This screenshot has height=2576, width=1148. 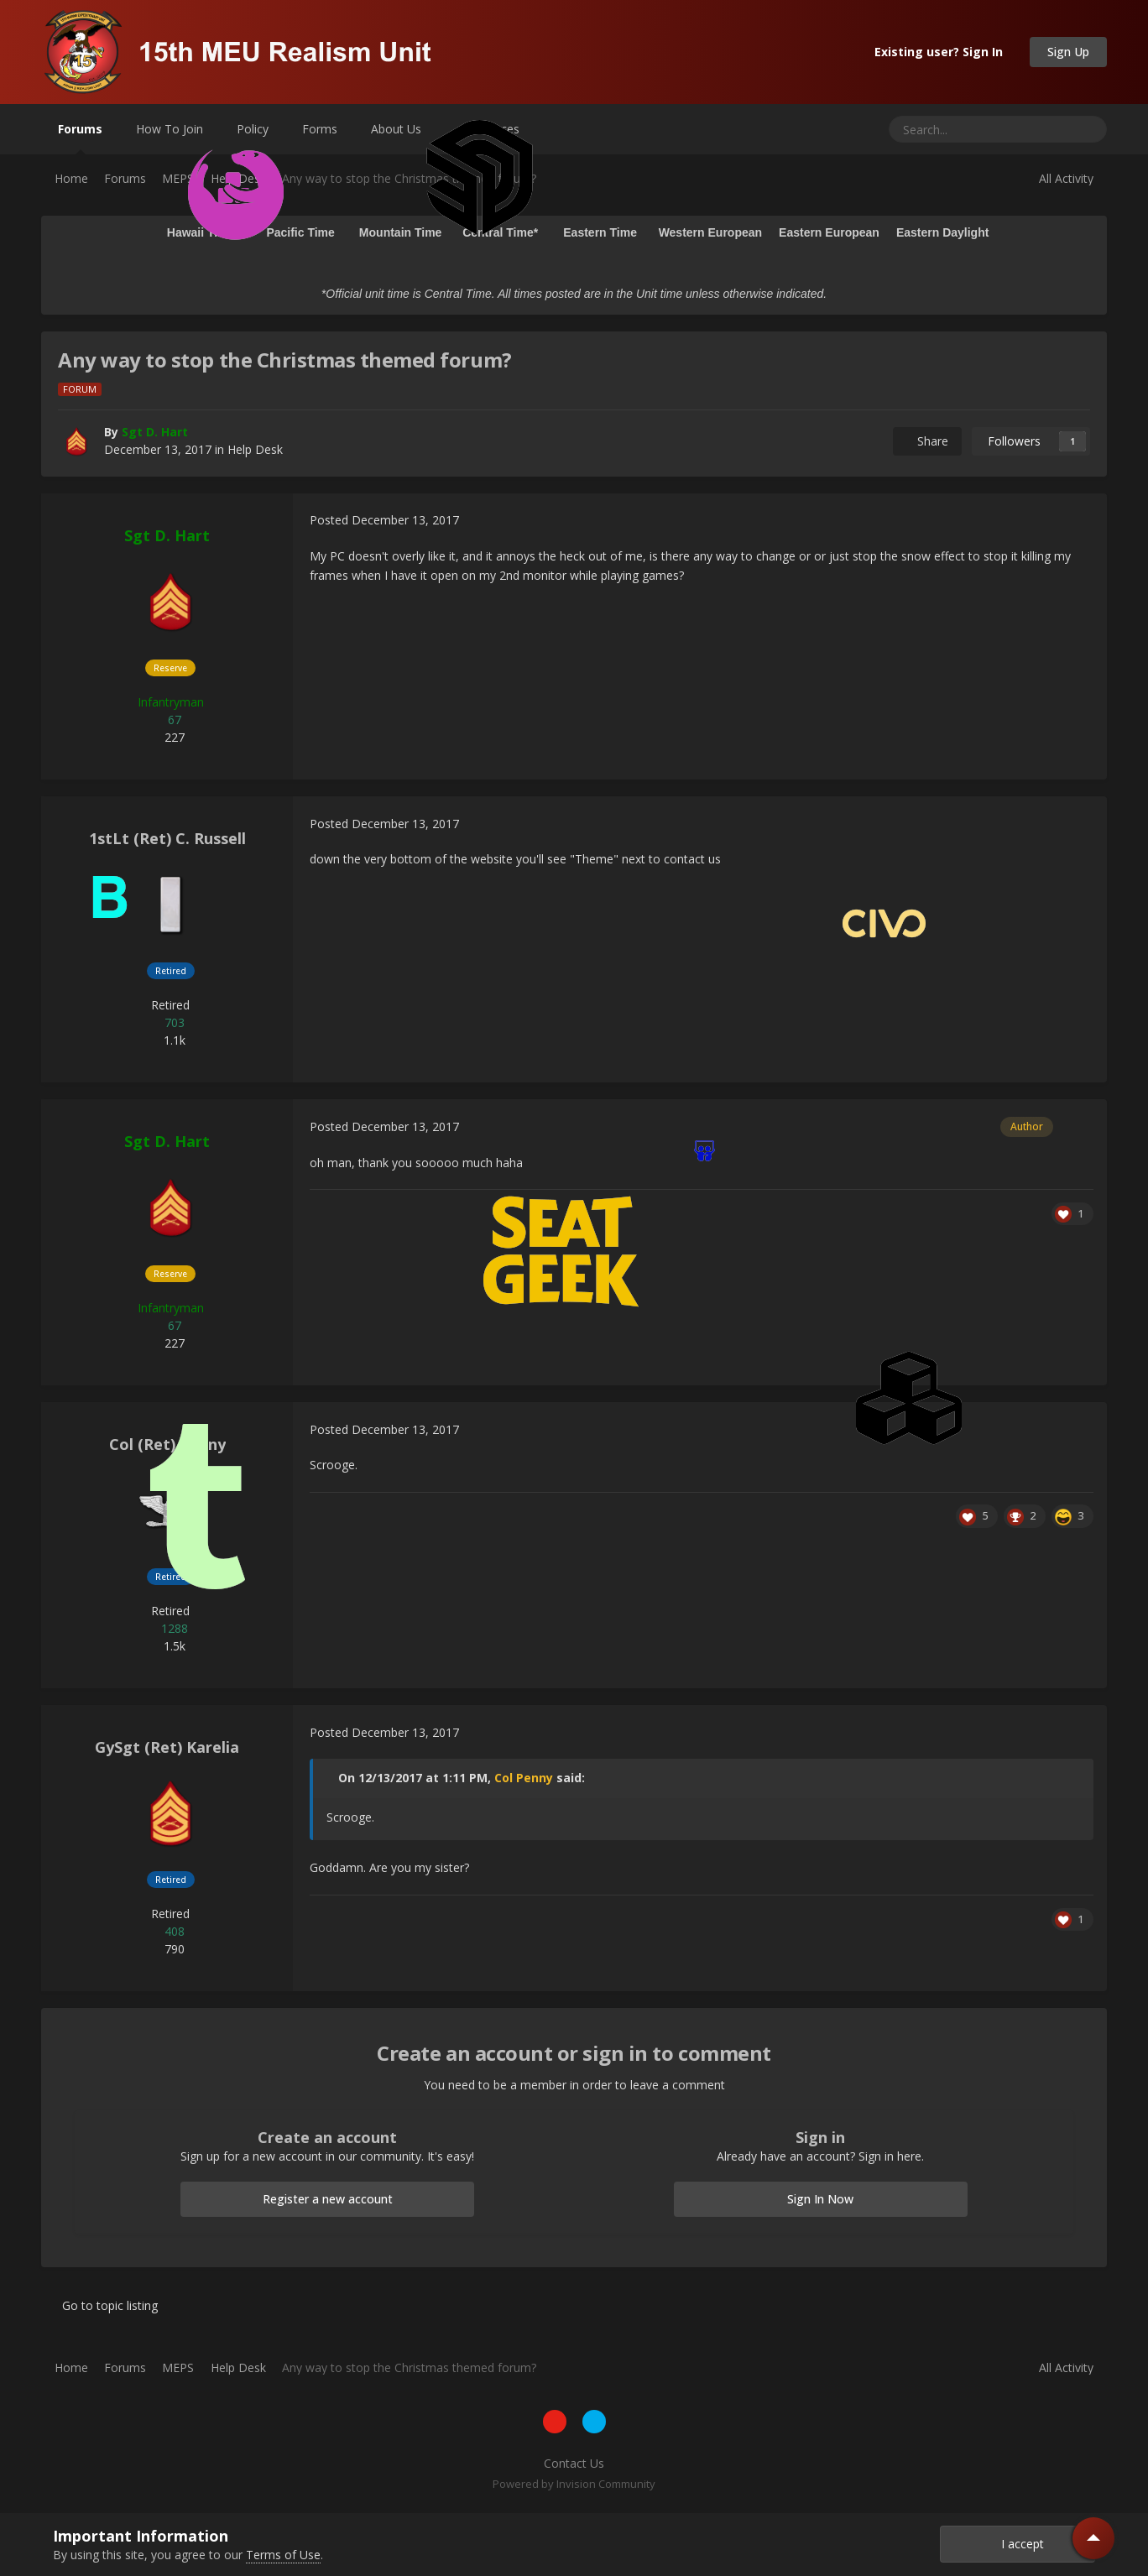 I want to click on open the SeatGeek app, so click(x=561, y=1251).